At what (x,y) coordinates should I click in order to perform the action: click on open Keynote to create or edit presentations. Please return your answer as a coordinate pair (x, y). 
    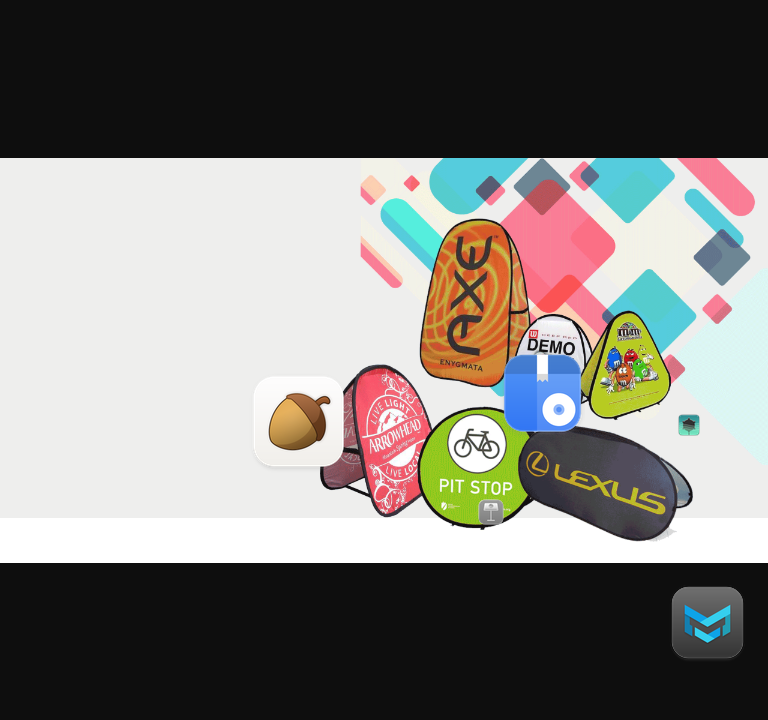
    Looking at the image, I should click on (491, 512).